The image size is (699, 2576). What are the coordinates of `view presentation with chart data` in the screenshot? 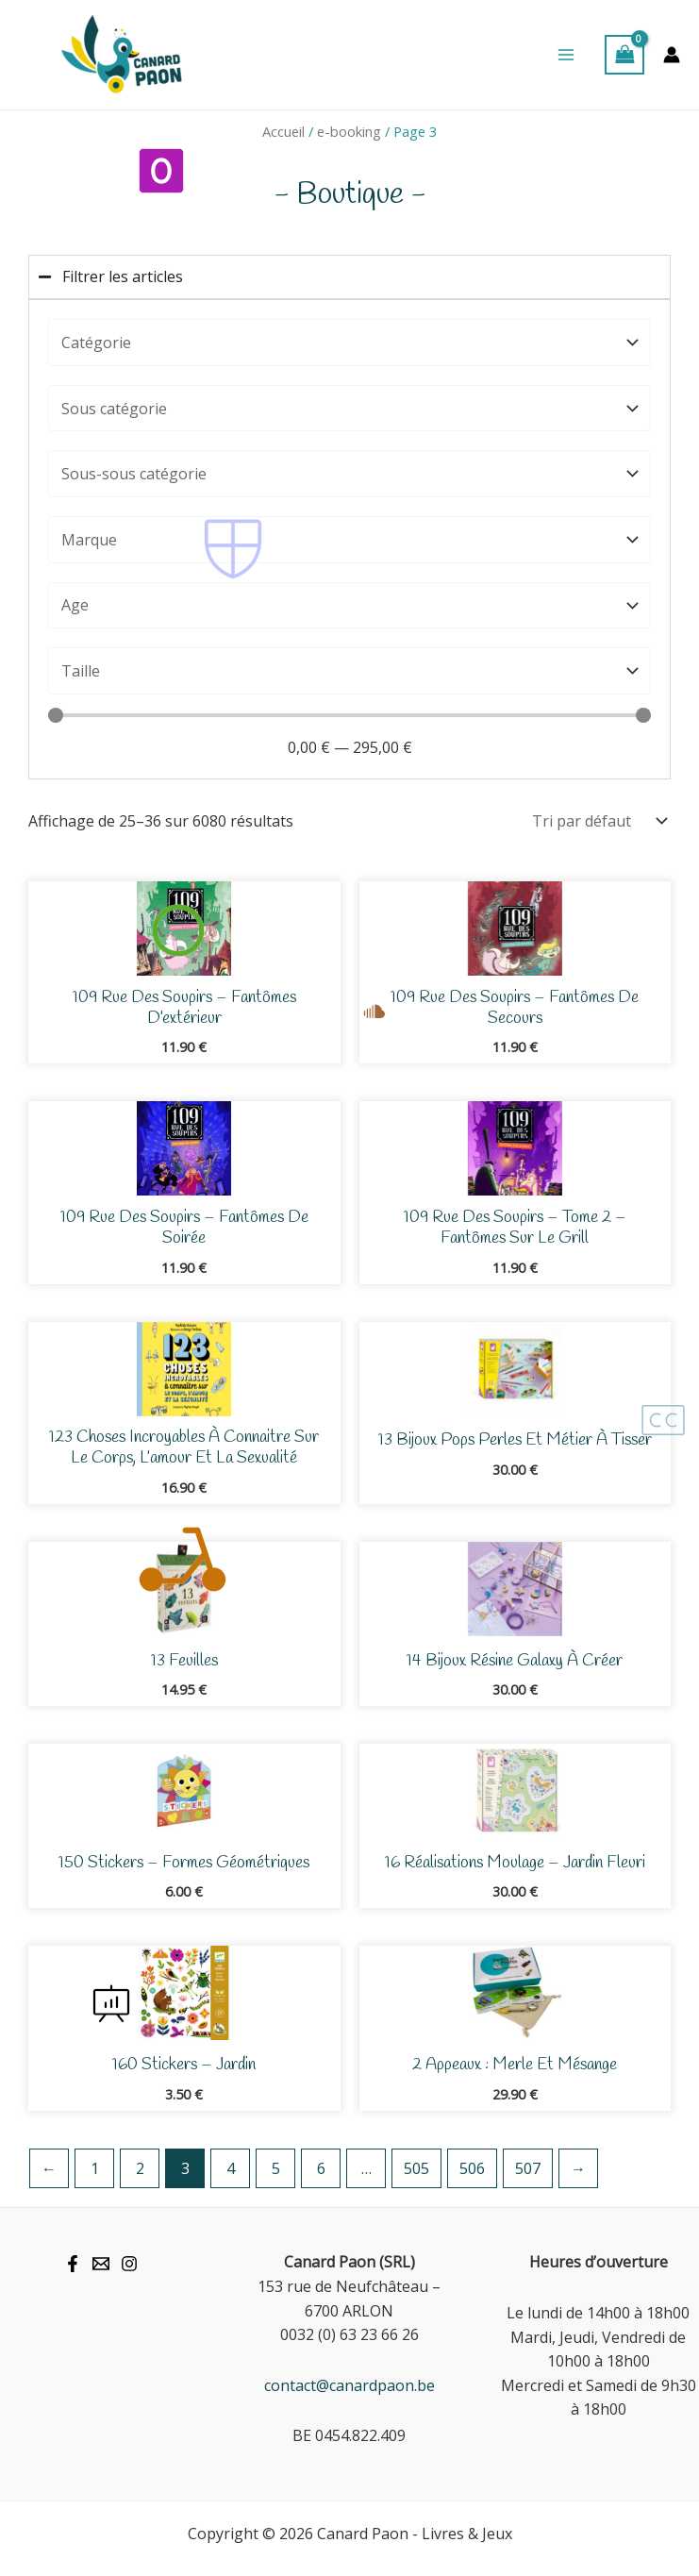 It's located at (111, 2004).